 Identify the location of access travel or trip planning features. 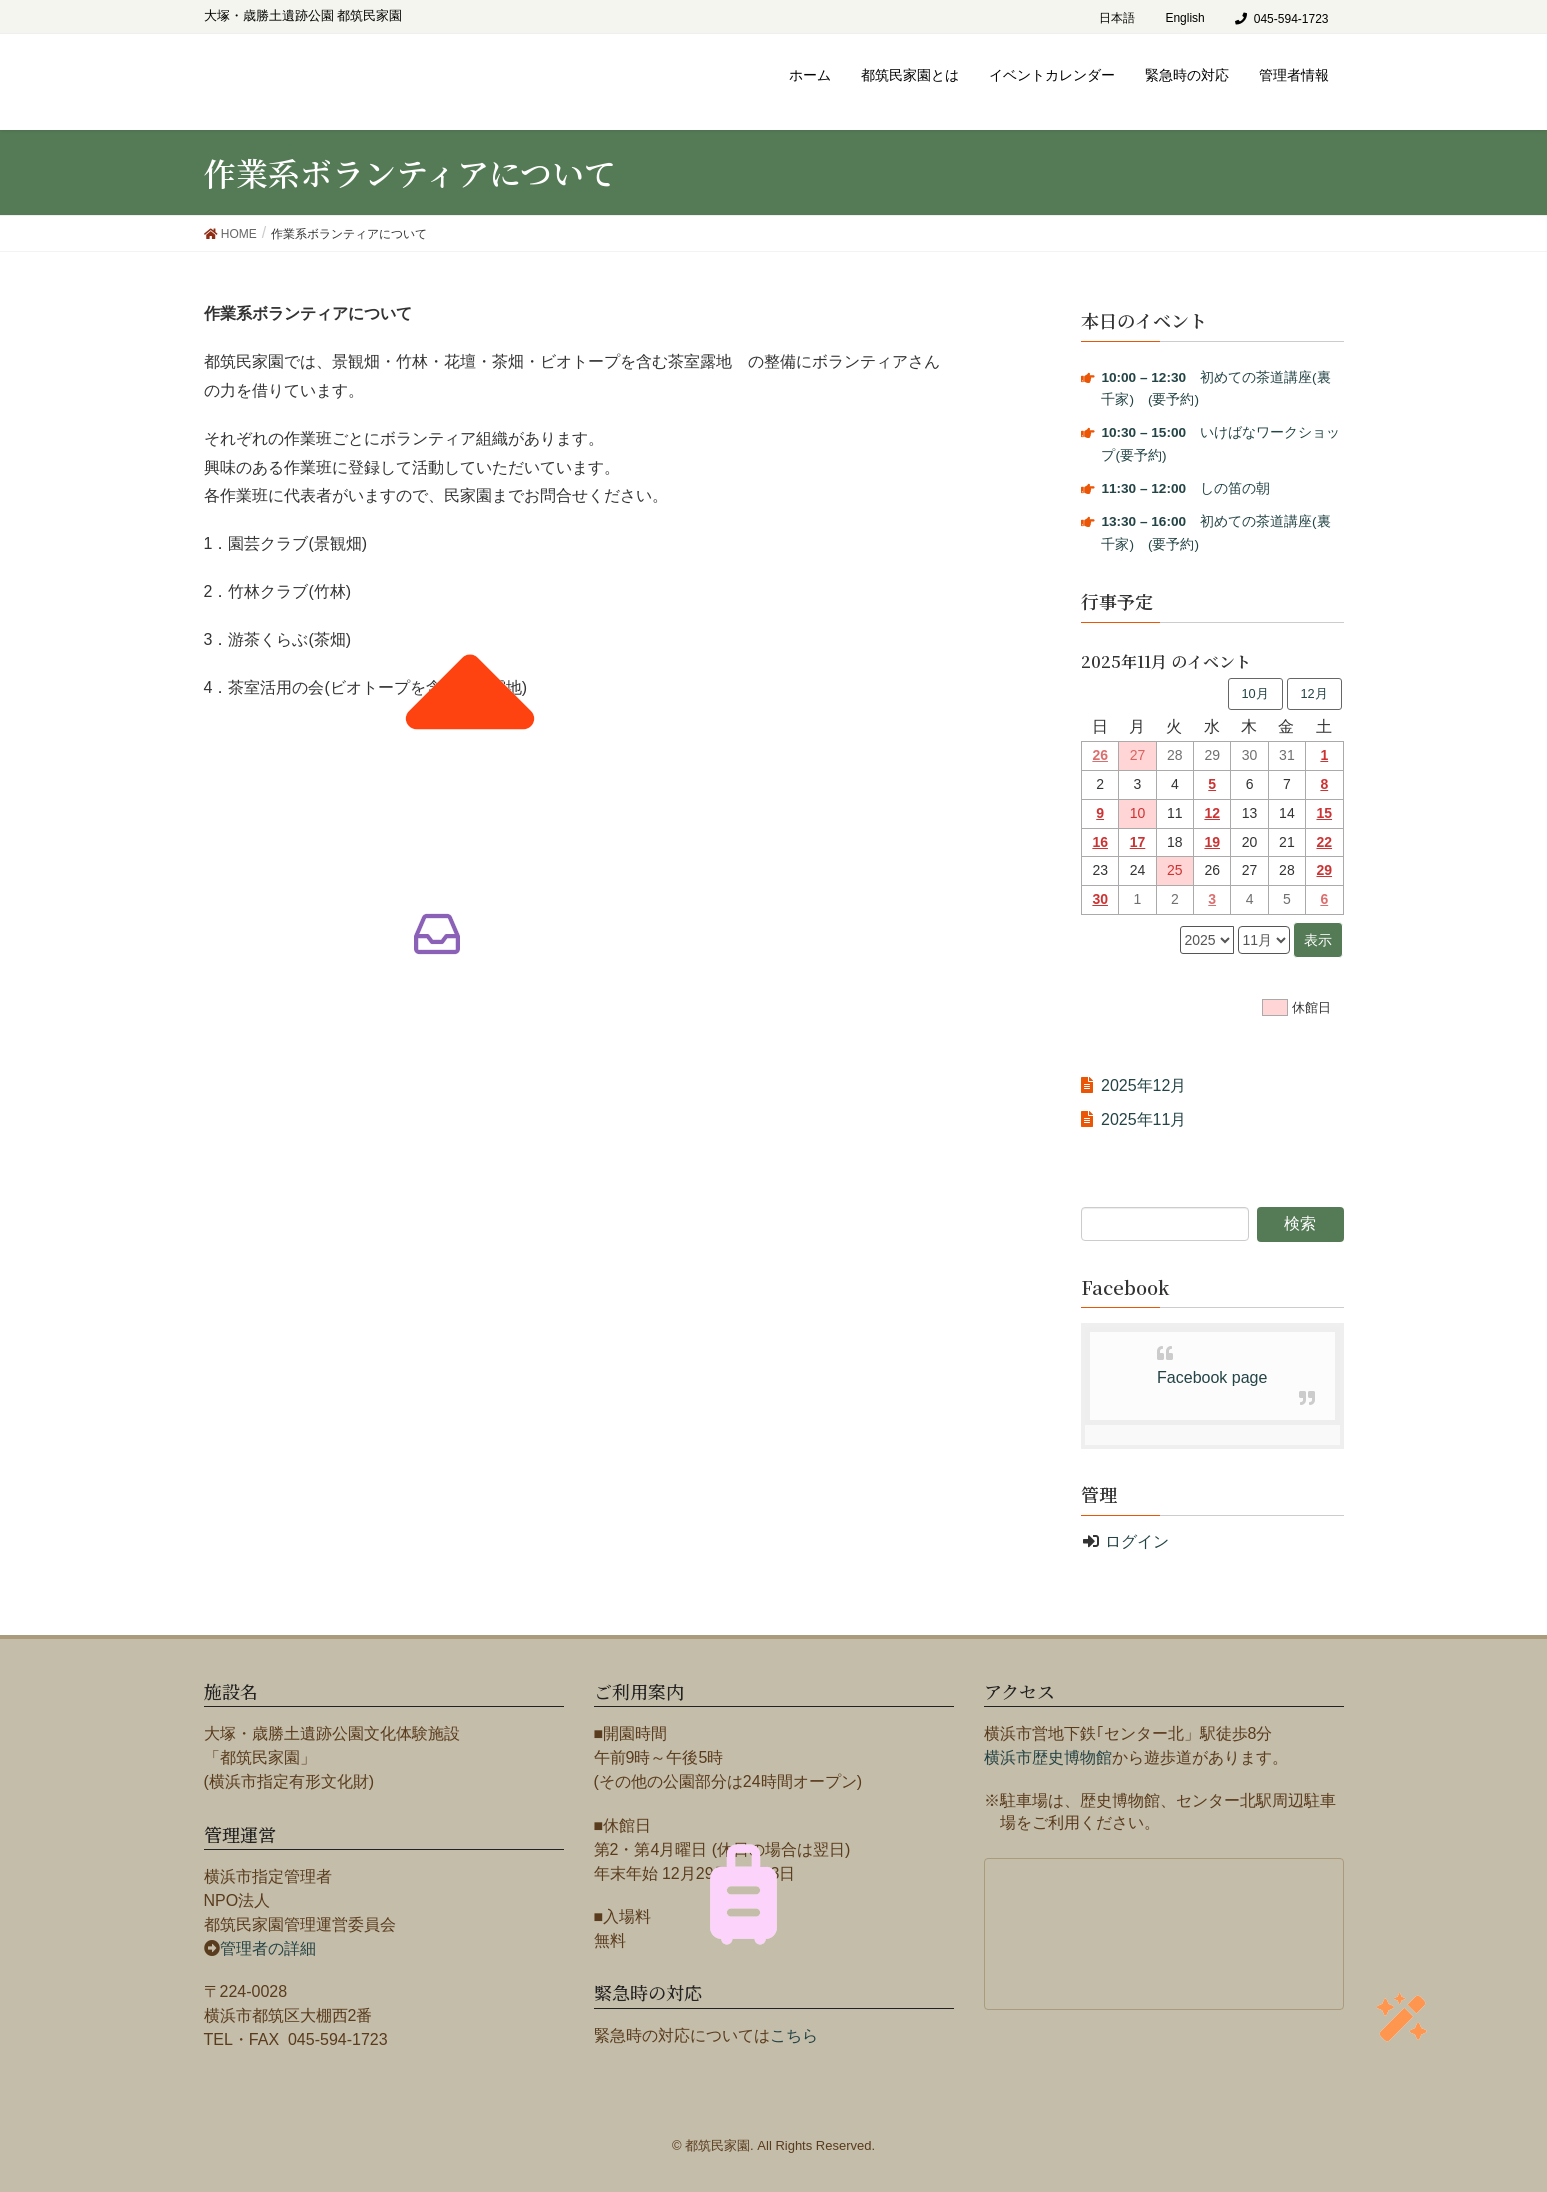
(743, 1894).